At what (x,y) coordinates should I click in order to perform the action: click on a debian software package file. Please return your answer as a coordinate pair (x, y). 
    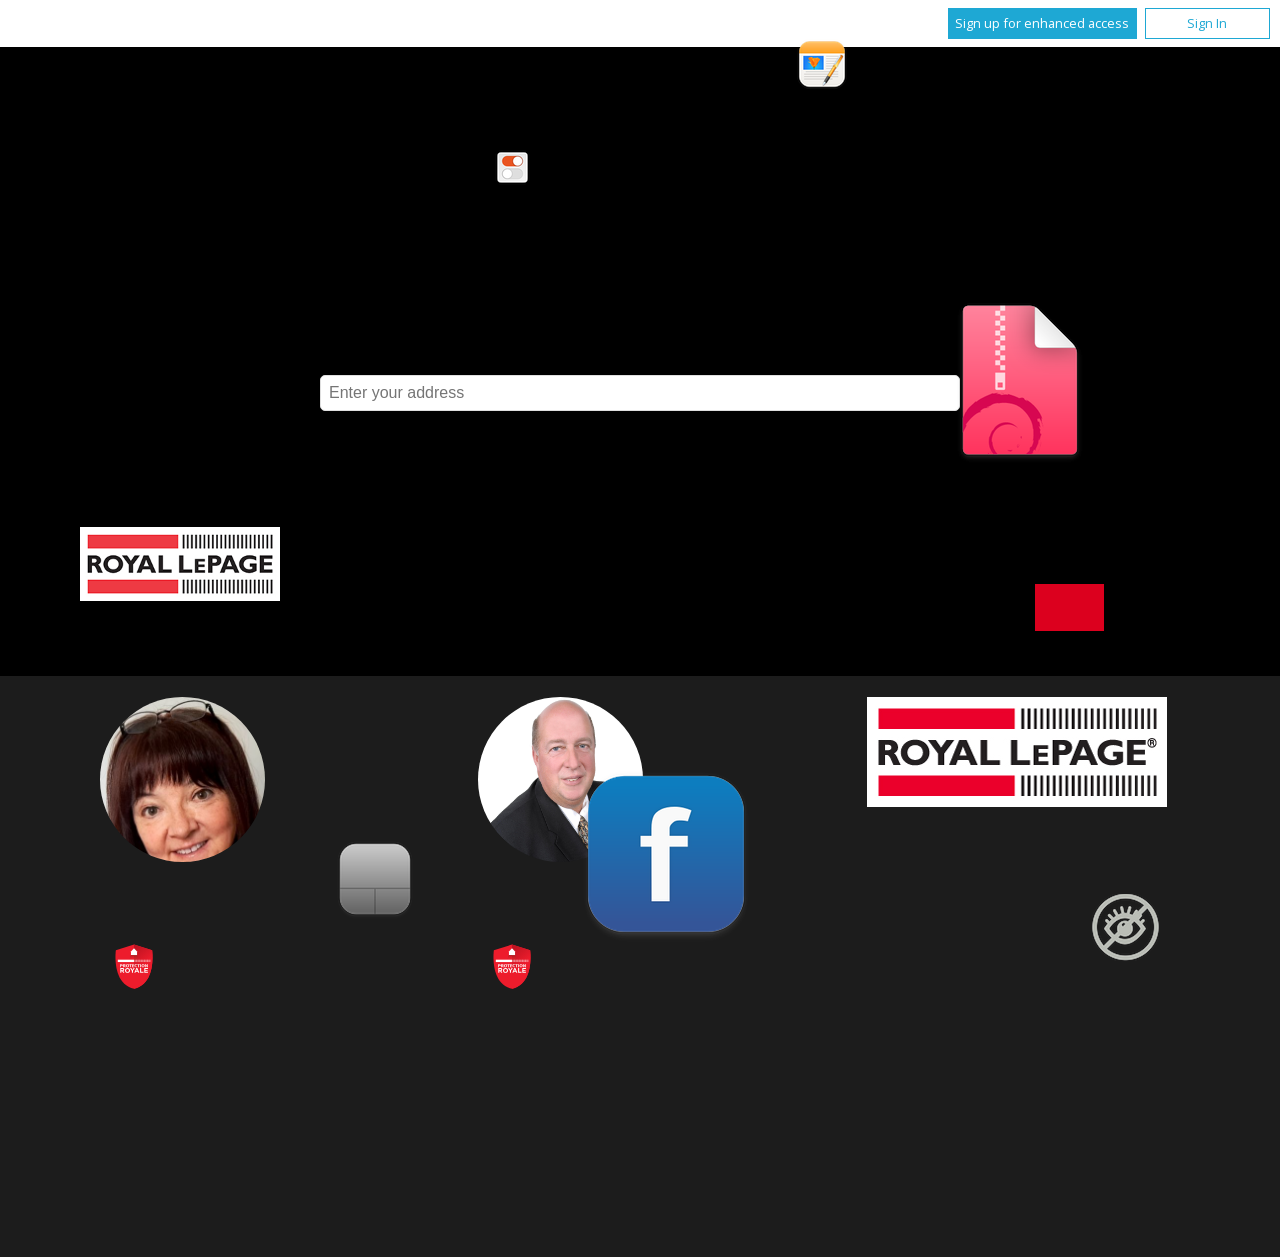
    Looking at the image, I should click on (1020, 383).